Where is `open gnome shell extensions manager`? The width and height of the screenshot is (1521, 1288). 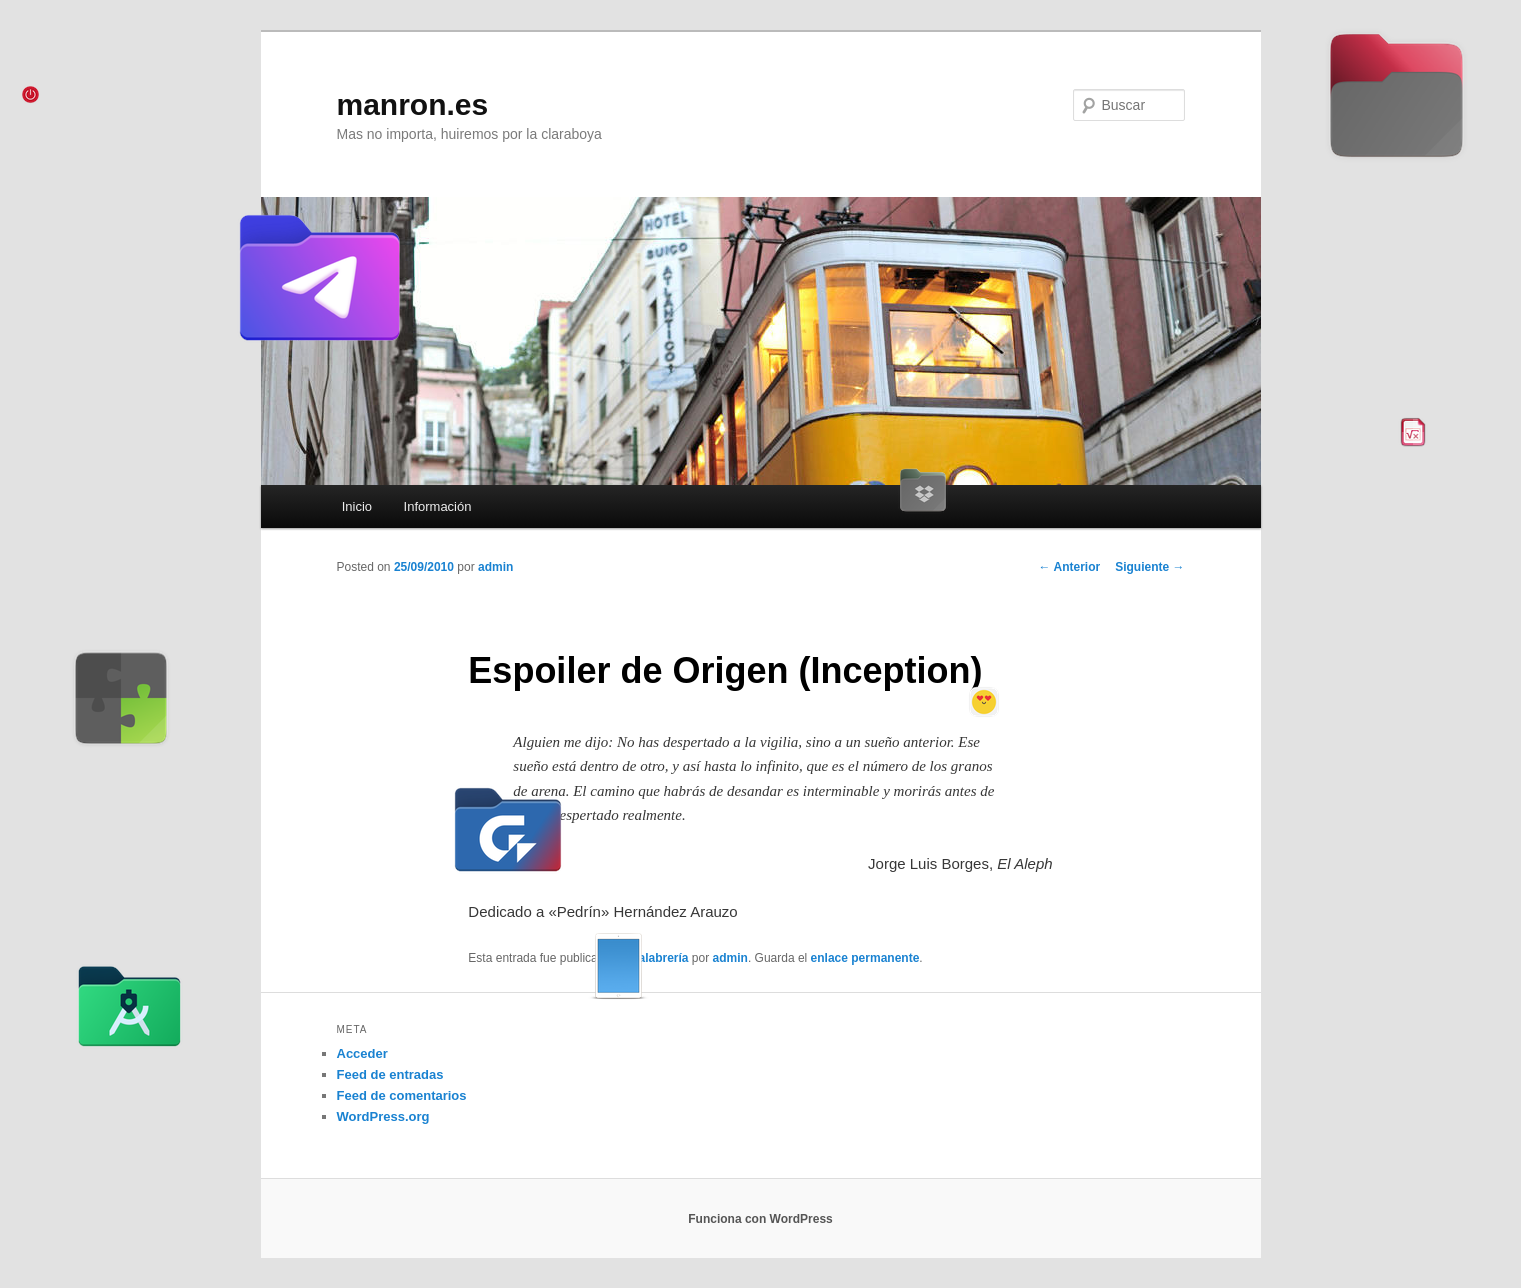
open gnome shell extensions manager is located at coordinates (121, 698).